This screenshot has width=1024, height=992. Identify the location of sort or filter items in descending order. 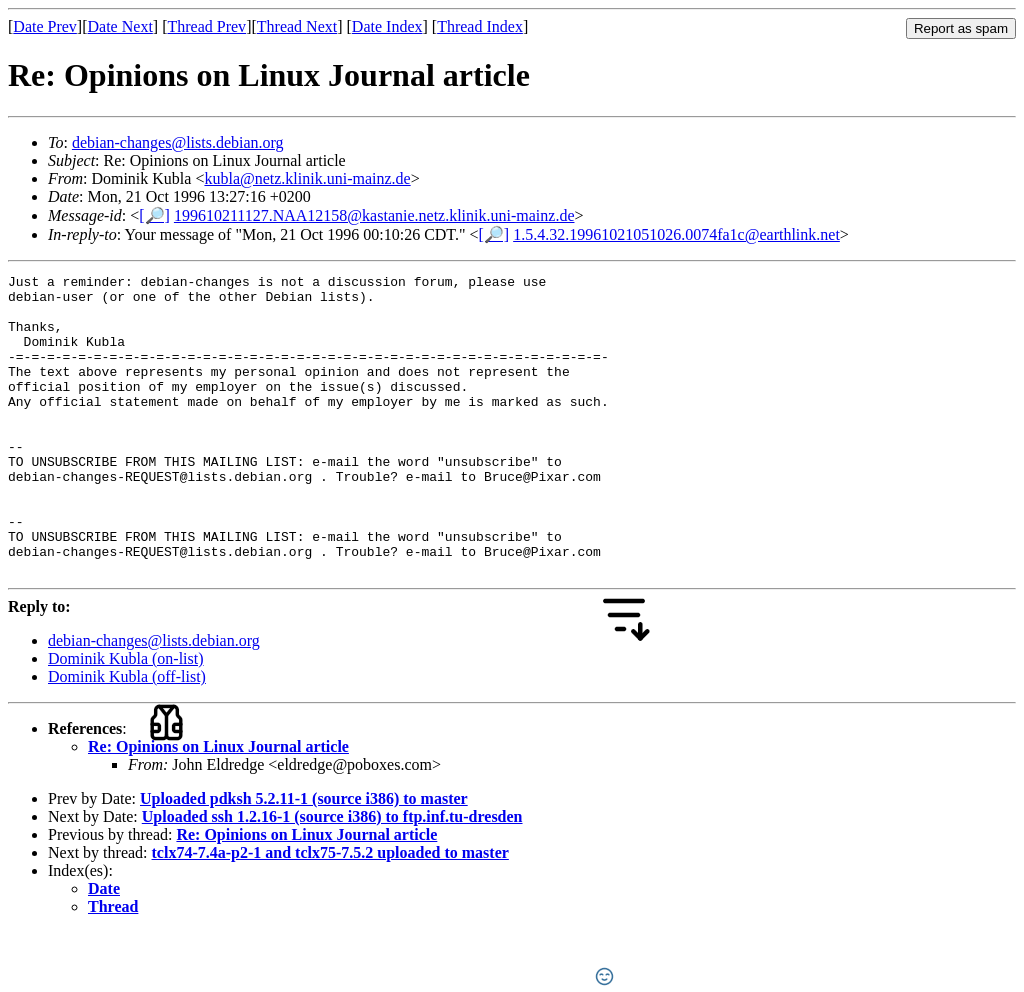
(624, 615).